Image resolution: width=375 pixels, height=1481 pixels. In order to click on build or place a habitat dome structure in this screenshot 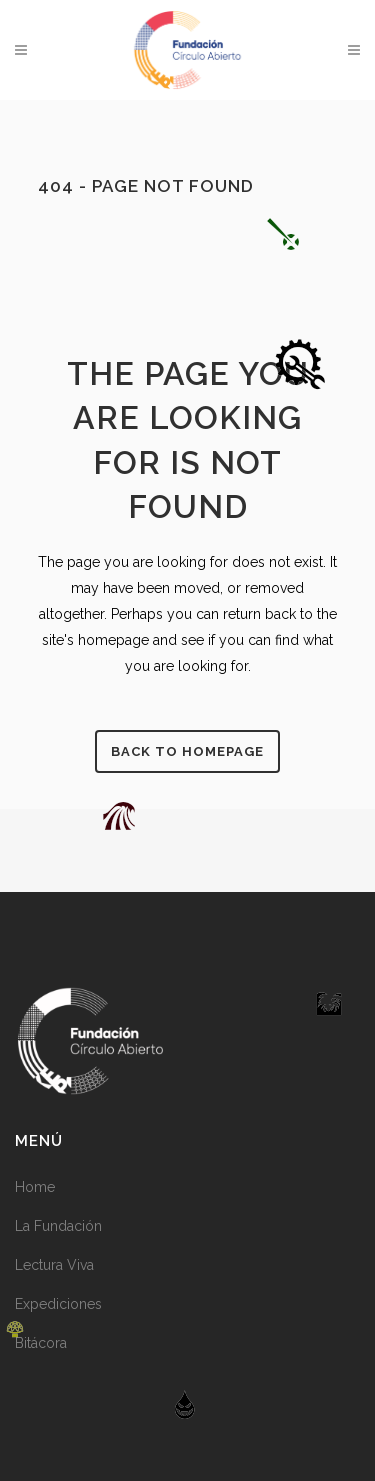, I will do `click(15, 1329)`.